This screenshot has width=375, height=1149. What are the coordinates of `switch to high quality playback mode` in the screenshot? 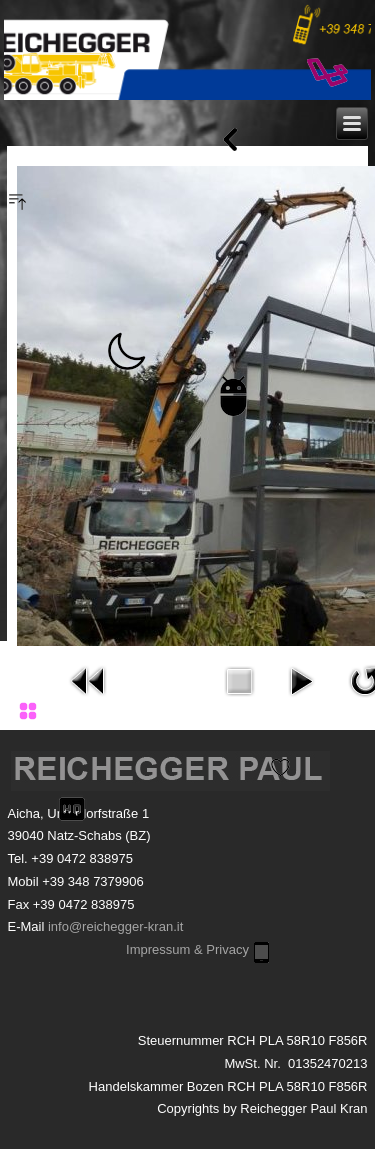 It's located at (72, 809).